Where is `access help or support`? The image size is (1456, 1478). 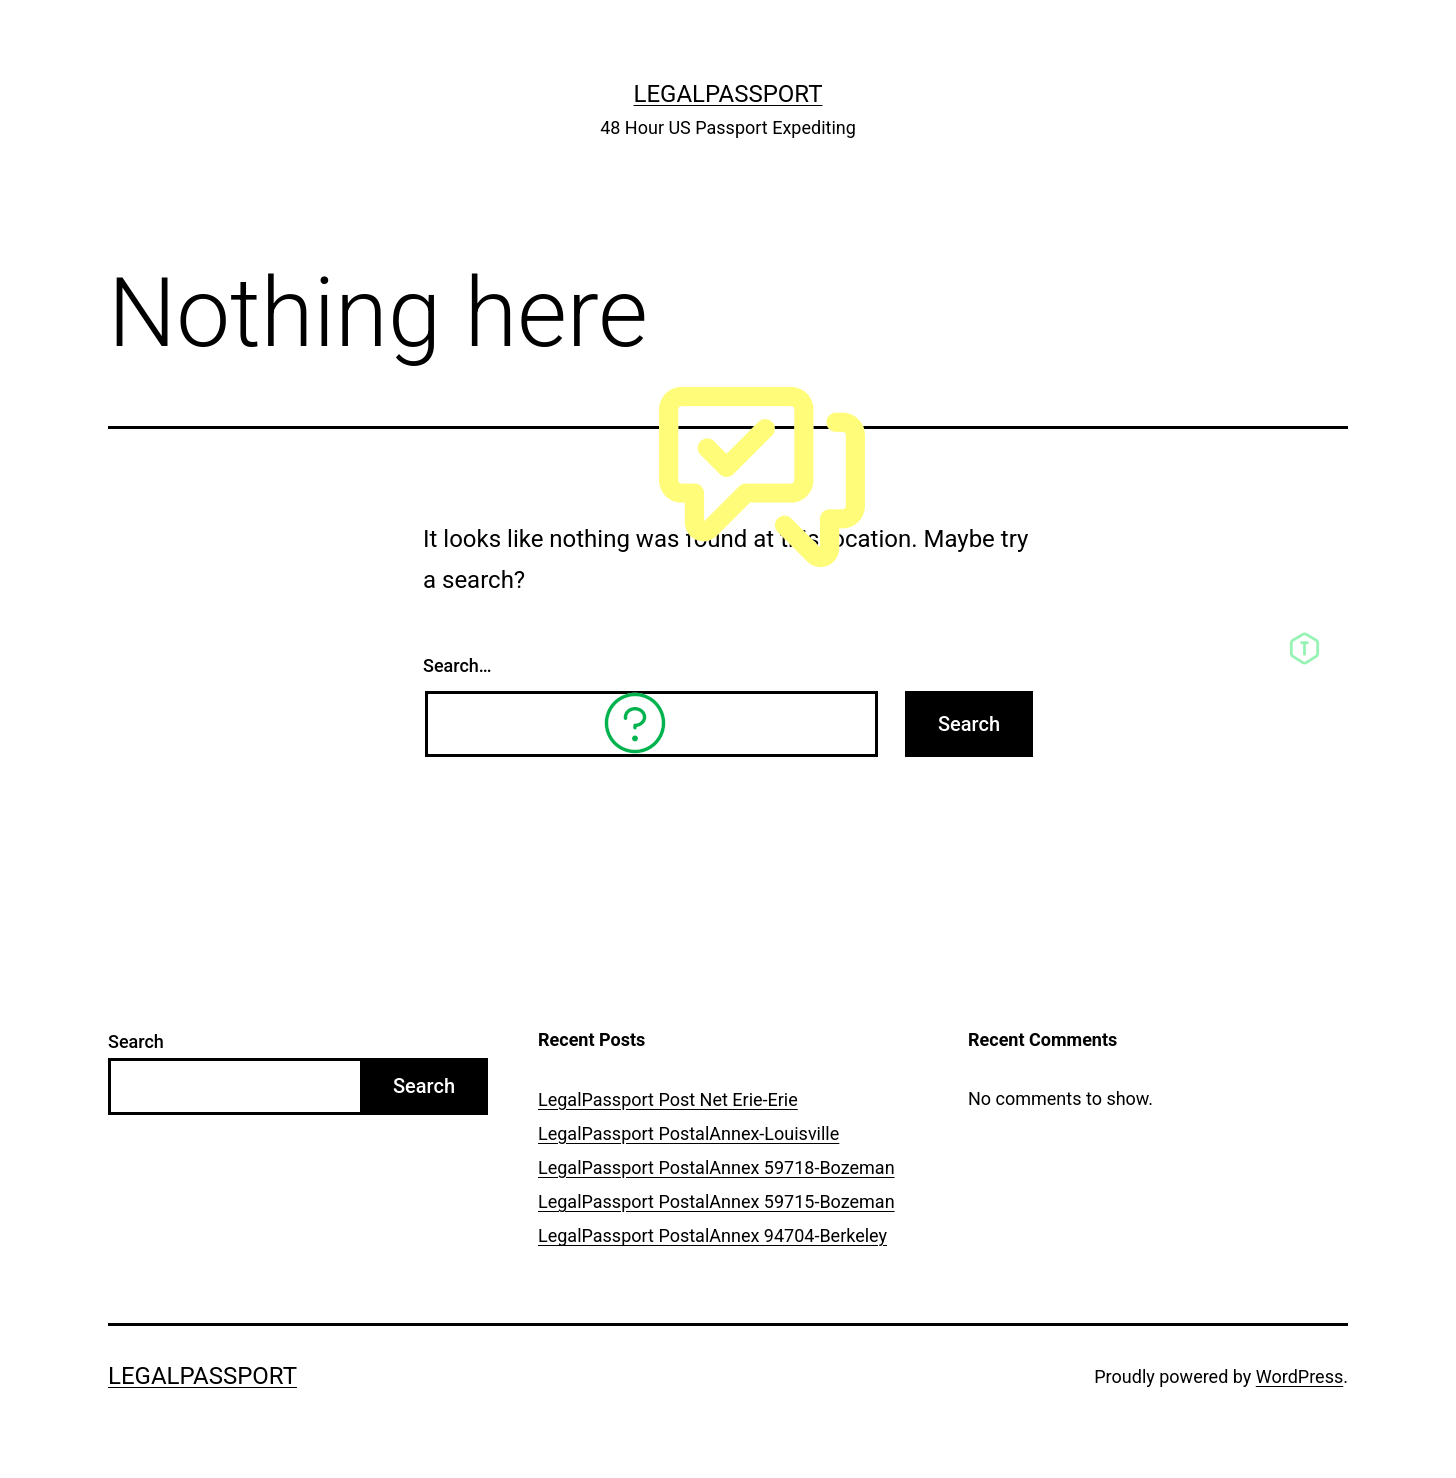
access help or support is located at coordinates (635, 723).